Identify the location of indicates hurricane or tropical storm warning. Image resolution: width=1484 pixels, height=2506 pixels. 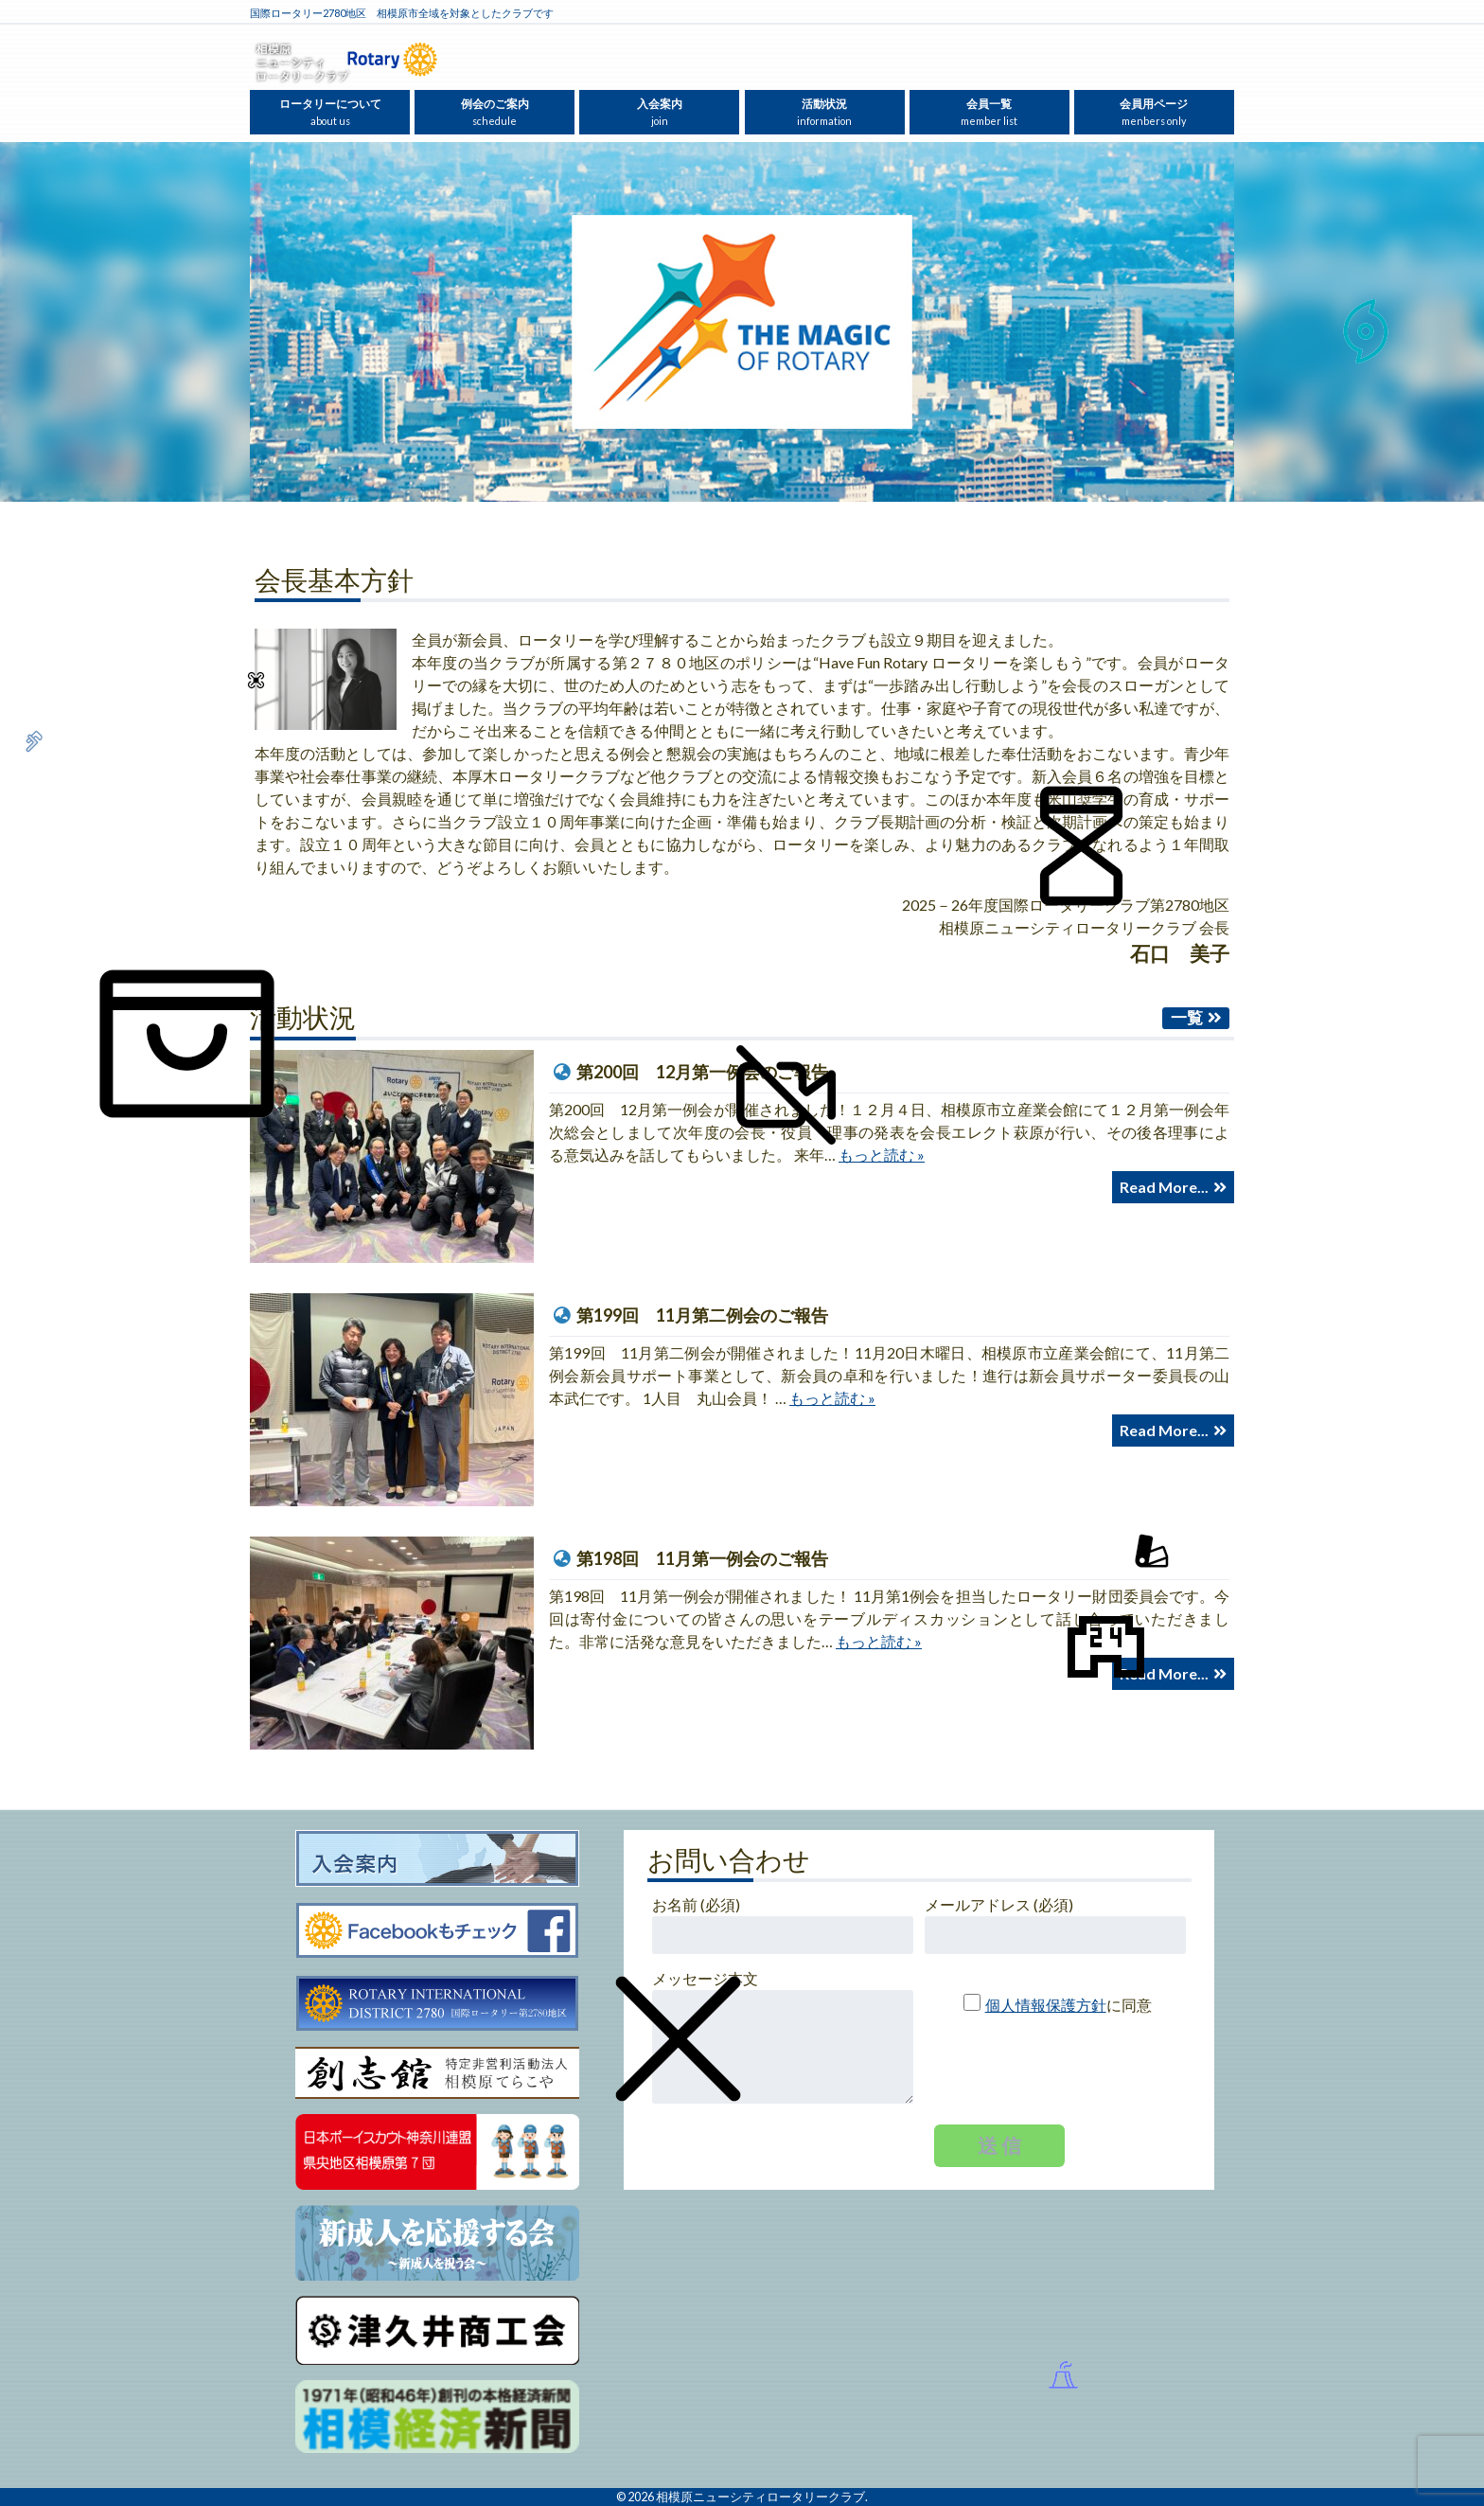
(1366, 331).